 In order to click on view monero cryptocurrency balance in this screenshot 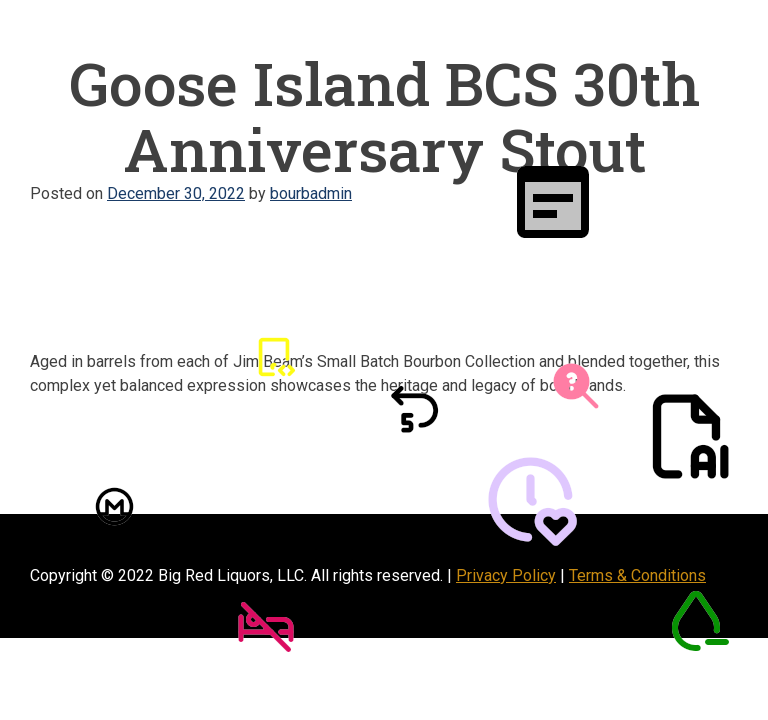, I will do `click(114, 506)`.